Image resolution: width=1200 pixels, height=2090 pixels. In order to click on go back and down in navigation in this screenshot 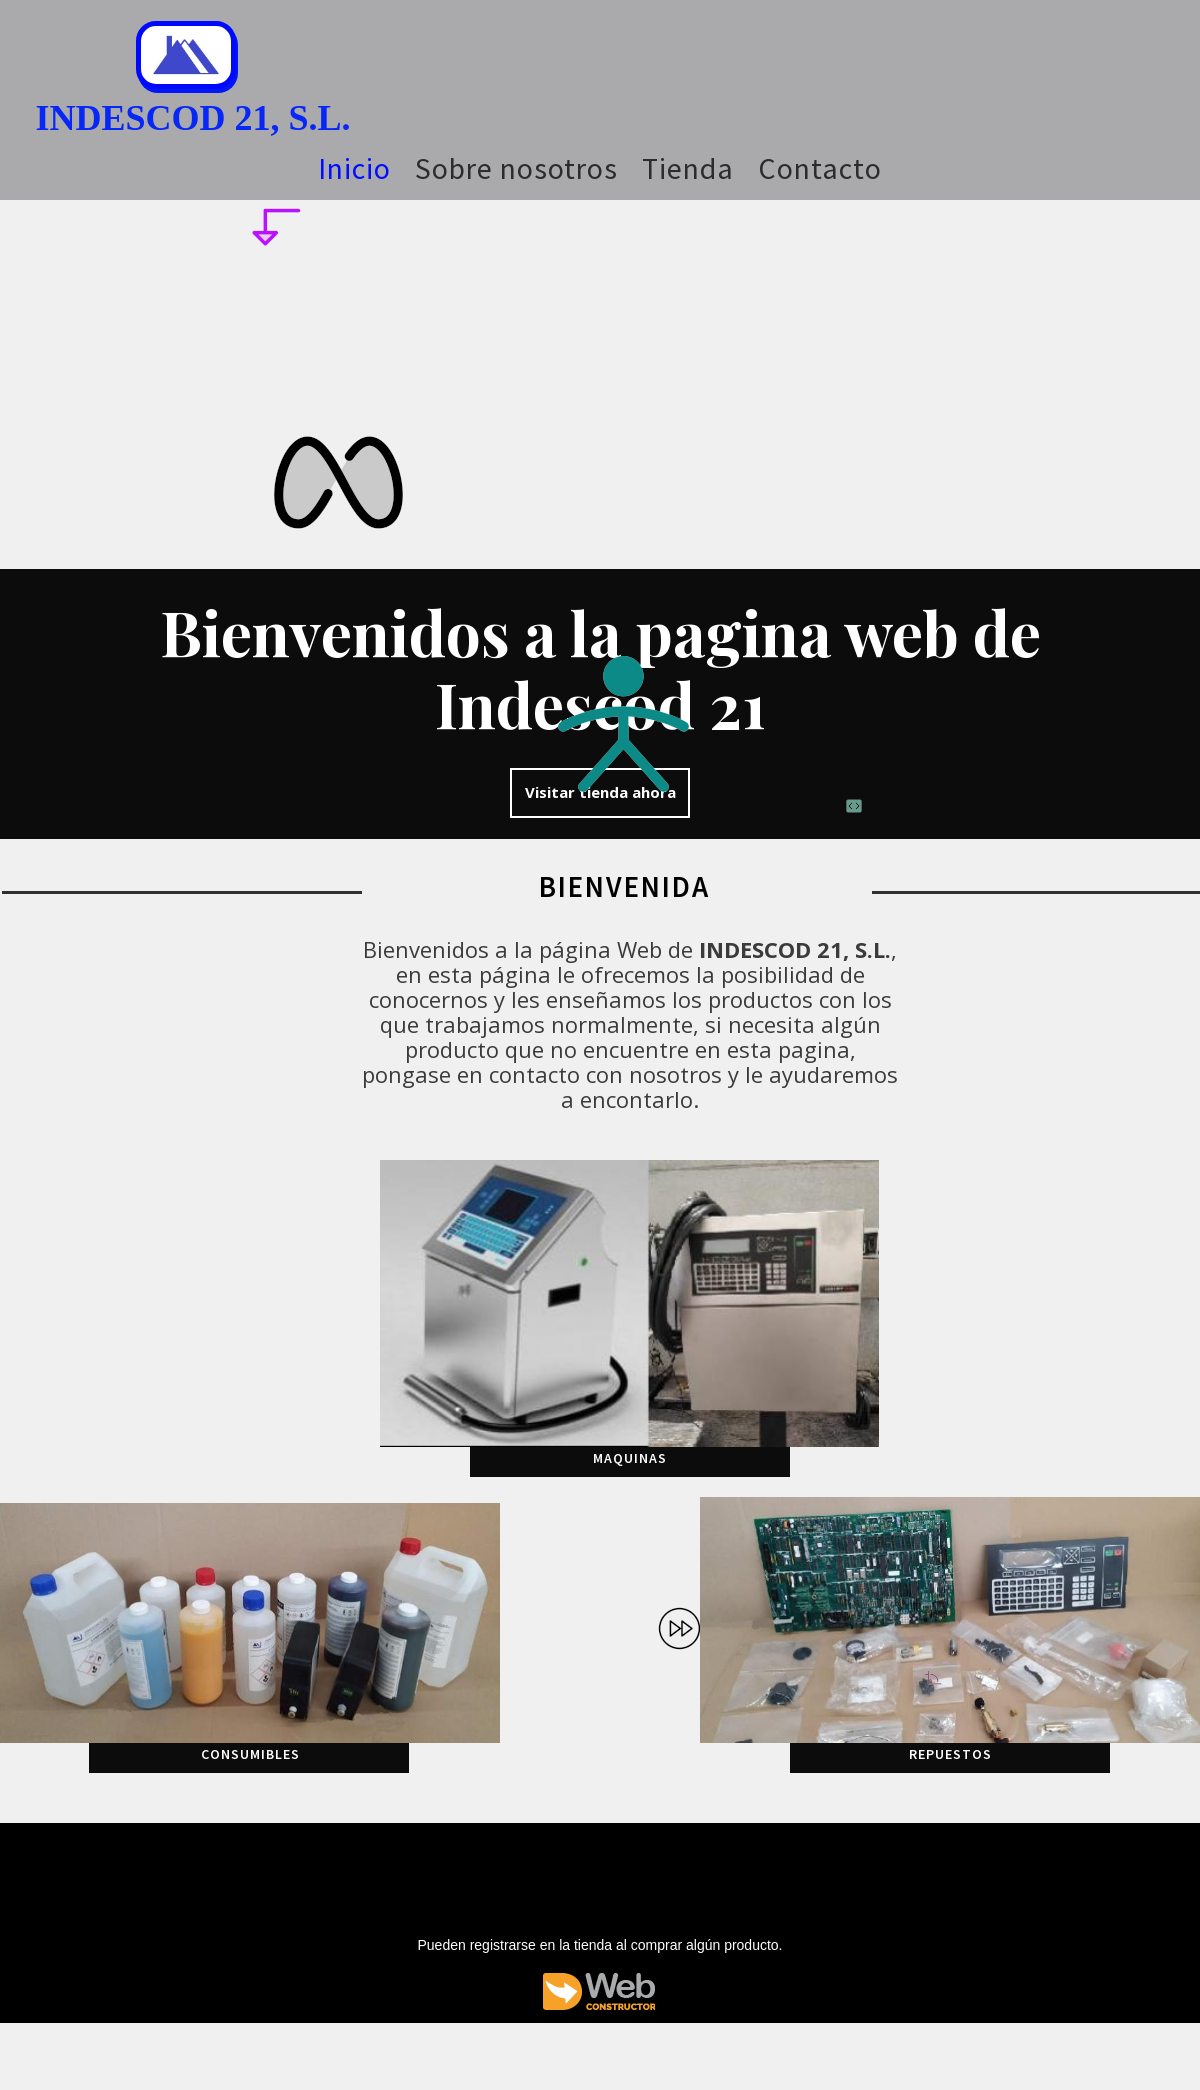, I will do `click(274, 223)`.